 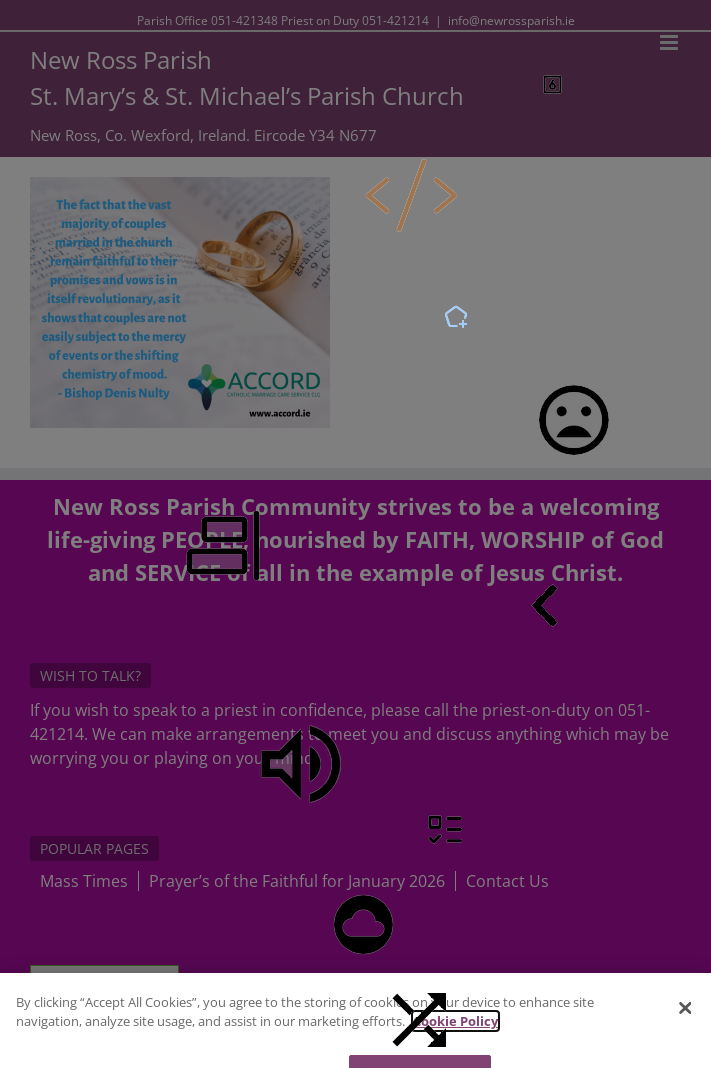 I want to click on align text or content to the right, so click(x=224, y=545).